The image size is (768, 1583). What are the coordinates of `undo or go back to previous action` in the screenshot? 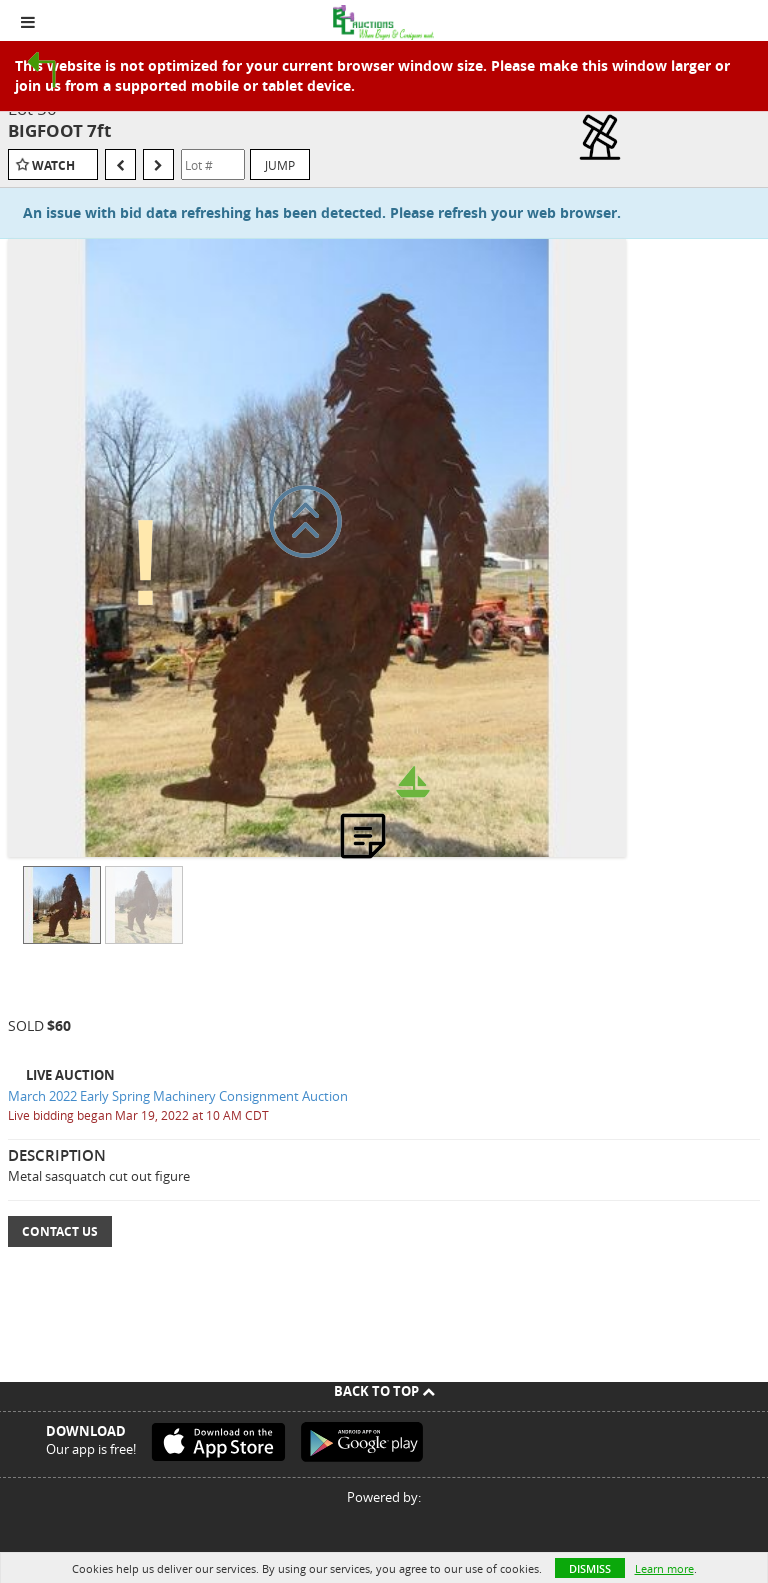 It's located at (43, 70).